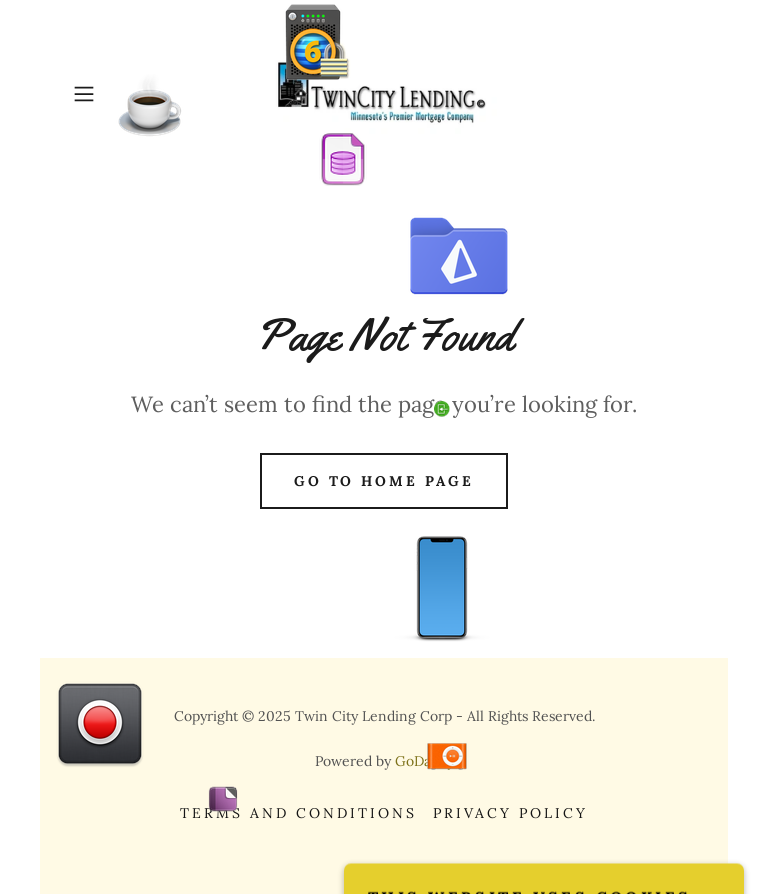 Image resolution: width=768 pixels, height=894 pixels. Describe the element at coordinates (447, 749) in the screenshot. I see `iPod shuffle device connected` at that location.